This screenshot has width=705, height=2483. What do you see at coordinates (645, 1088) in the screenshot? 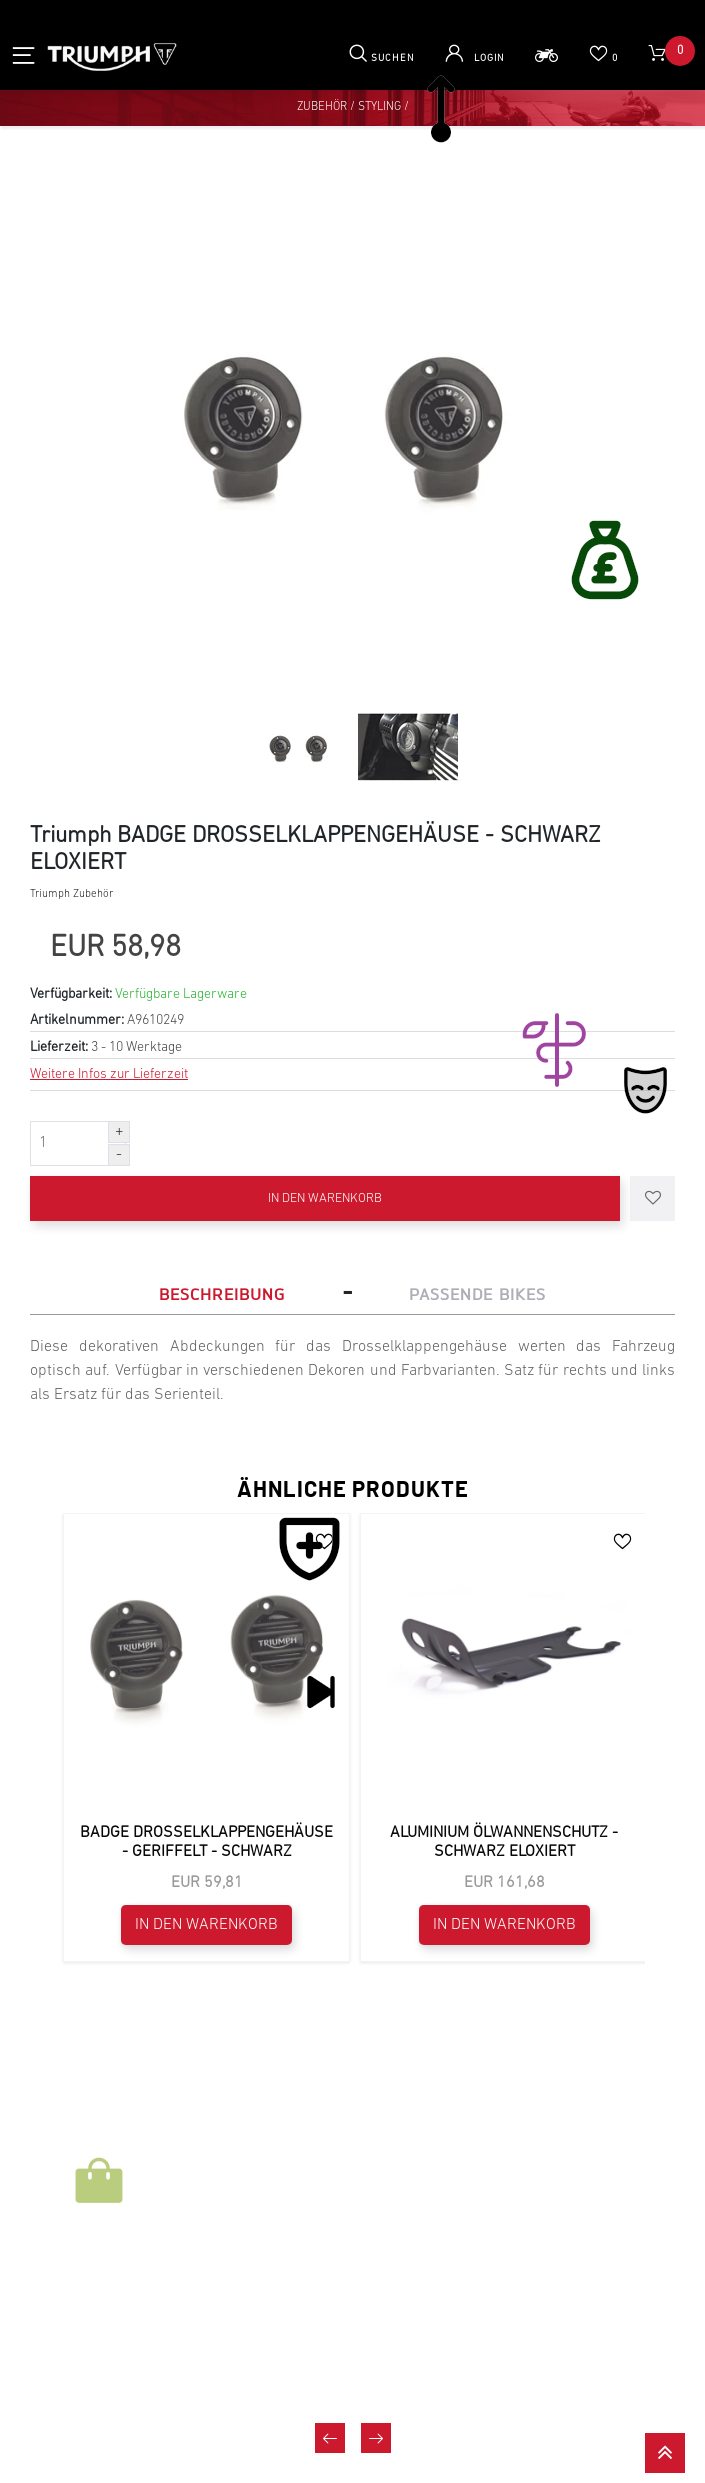
I see `theater or entertainment category` at bounding box center [645, 1088].